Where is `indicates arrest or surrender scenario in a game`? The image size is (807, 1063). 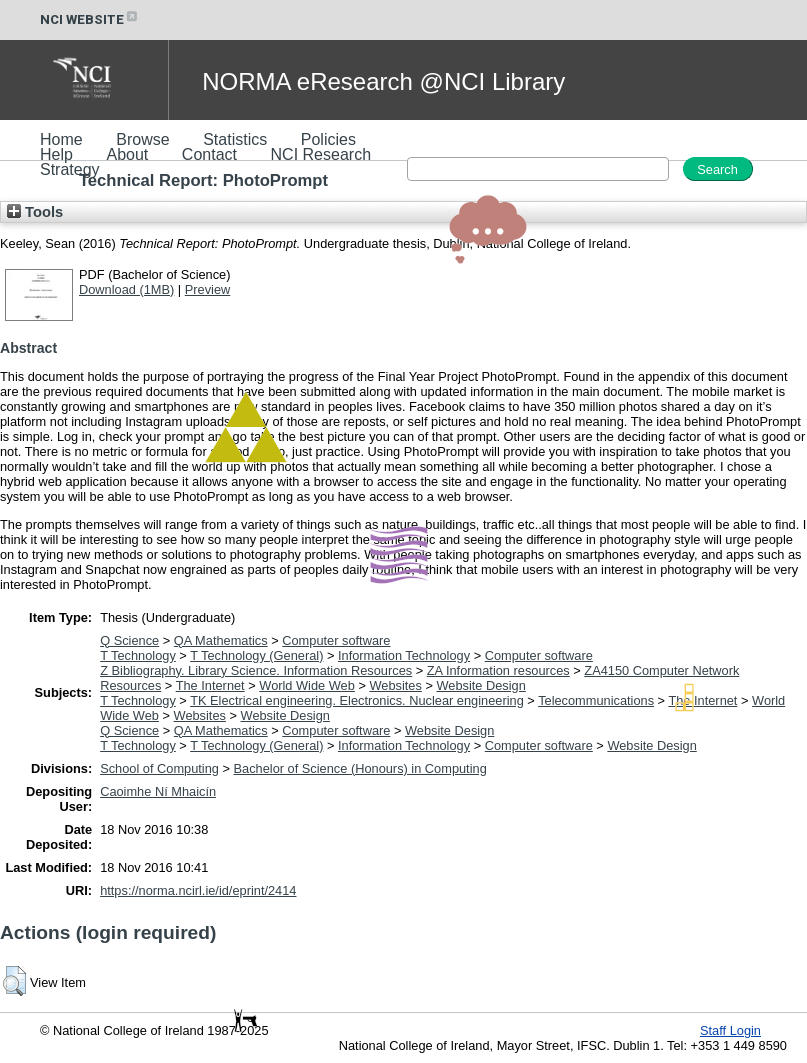 indicates arrest or surrender scenario in a game is located at coordinates (245, 1020).